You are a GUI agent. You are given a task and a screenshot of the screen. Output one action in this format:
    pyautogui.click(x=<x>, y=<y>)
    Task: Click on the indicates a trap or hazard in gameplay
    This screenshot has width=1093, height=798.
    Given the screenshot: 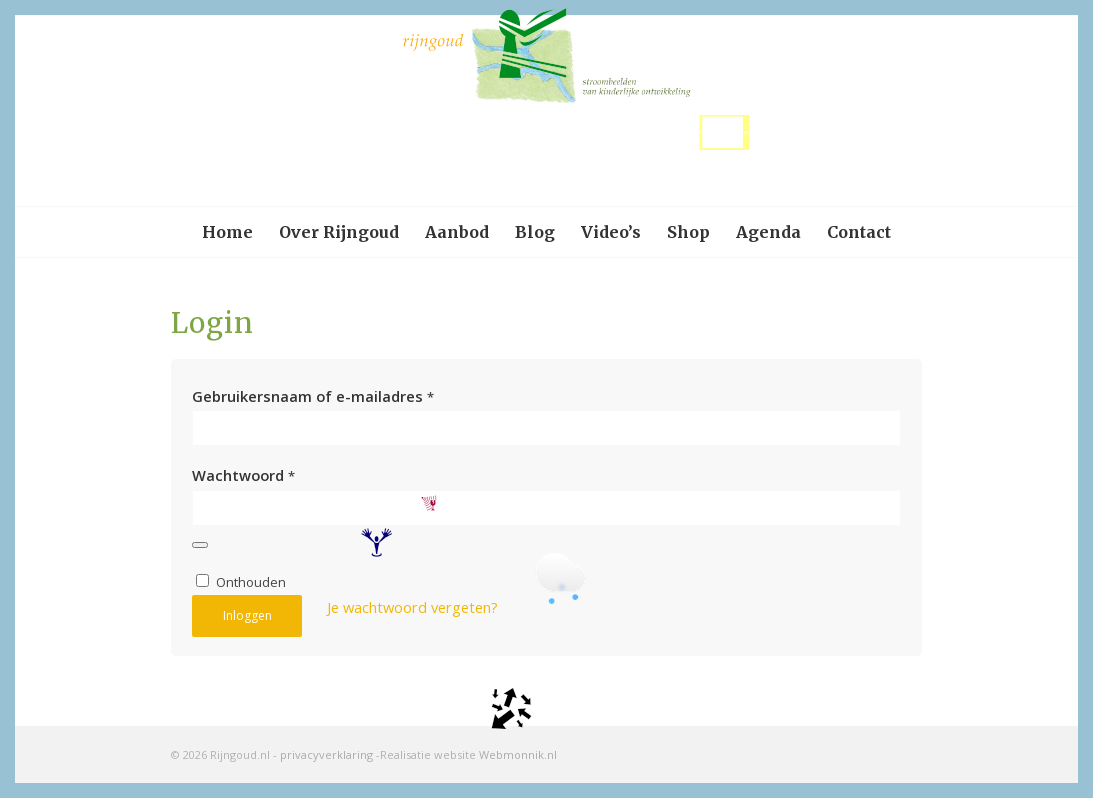 What is the action you would take?
    pyautogui.click(x=376, y=541)
    